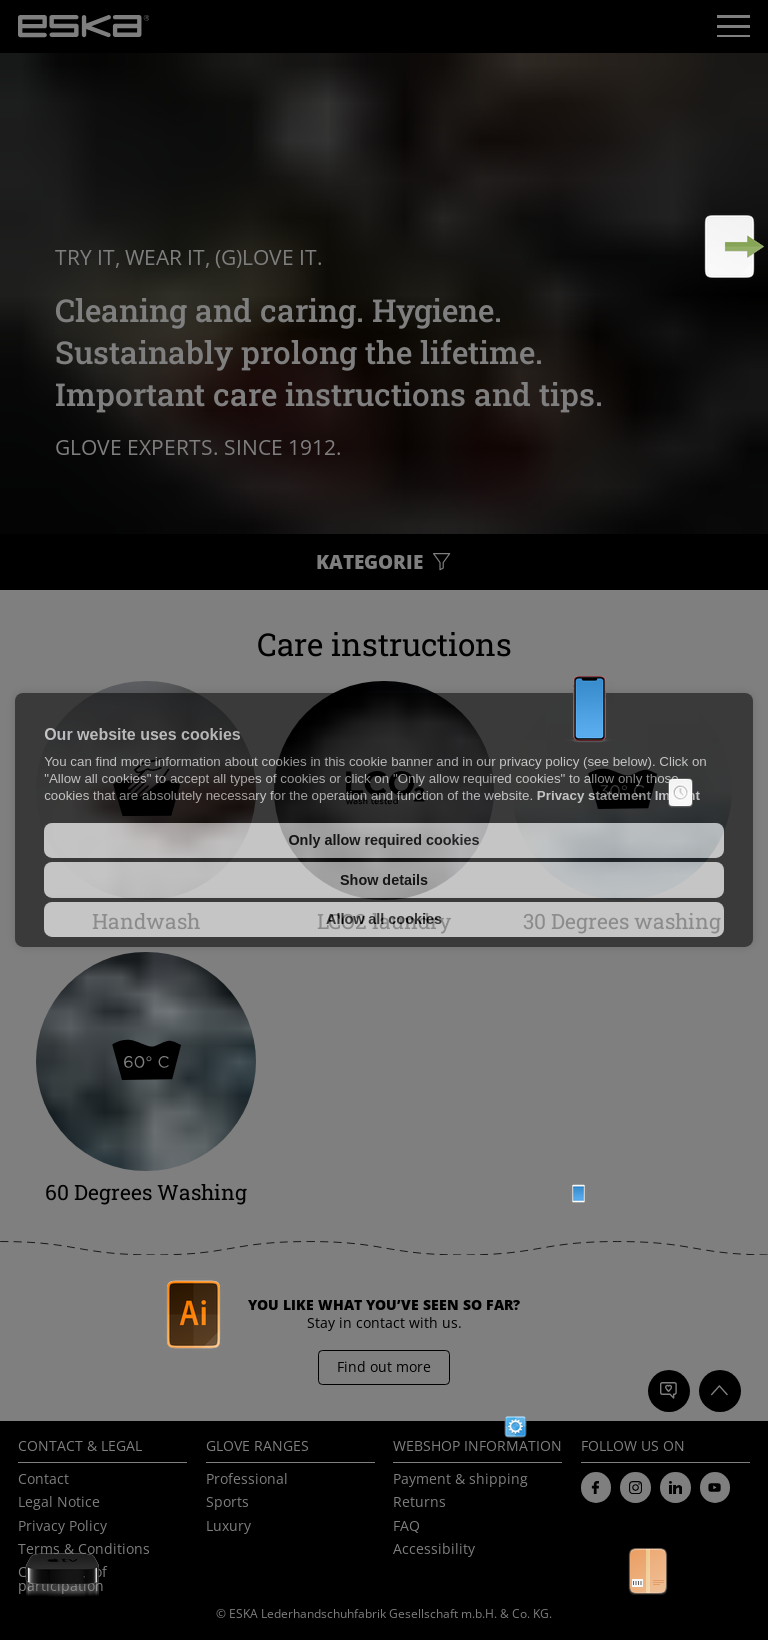 This screenshot has height=1640, width=768. I want to click on install a new application or software package, so click(648, 1571).